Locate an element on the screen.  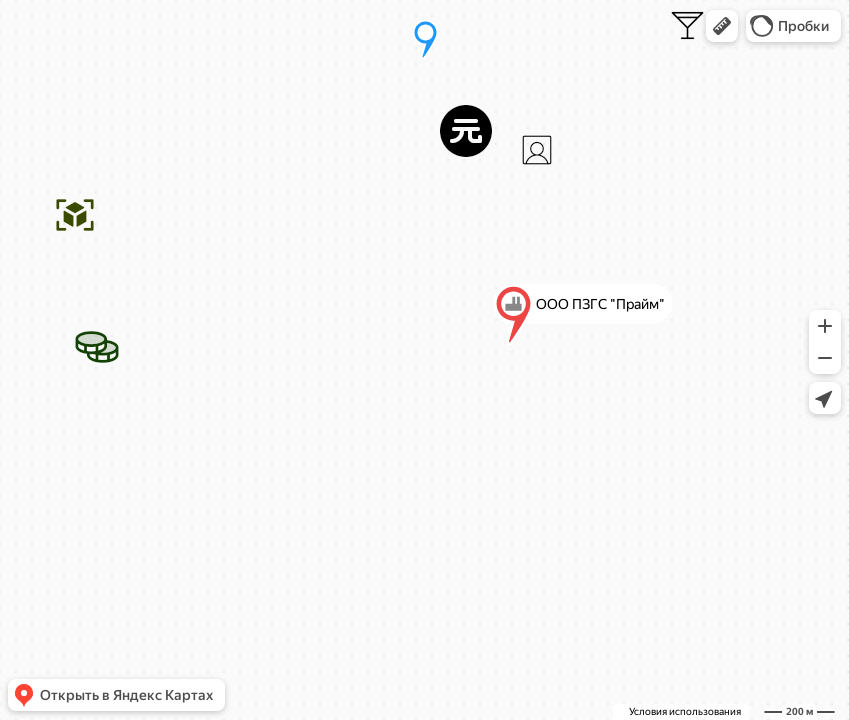
chinese yuan currency indicator is located at coordinates (466, 133).